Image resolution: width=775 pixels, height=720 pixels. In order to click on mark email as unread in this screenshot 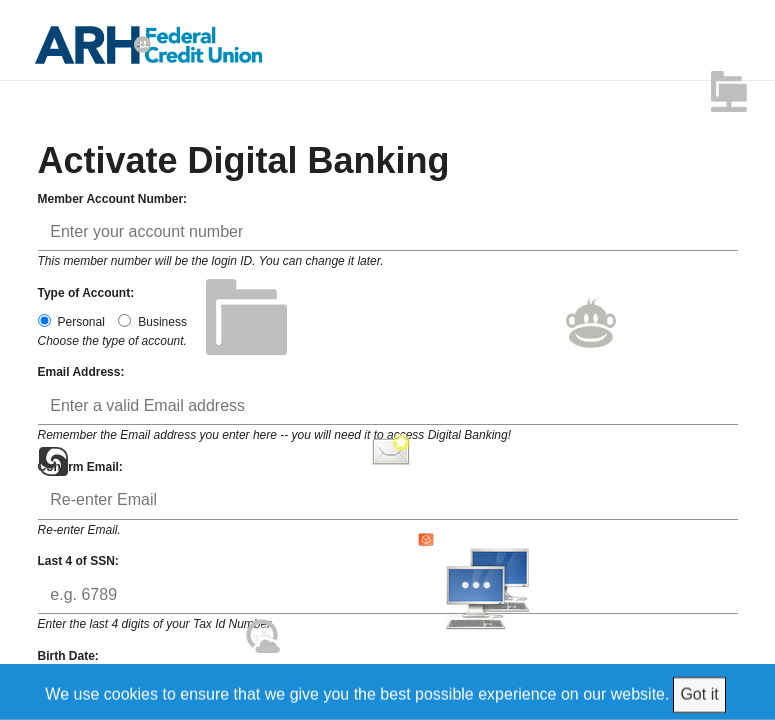, I will do `click(390, 451)`.